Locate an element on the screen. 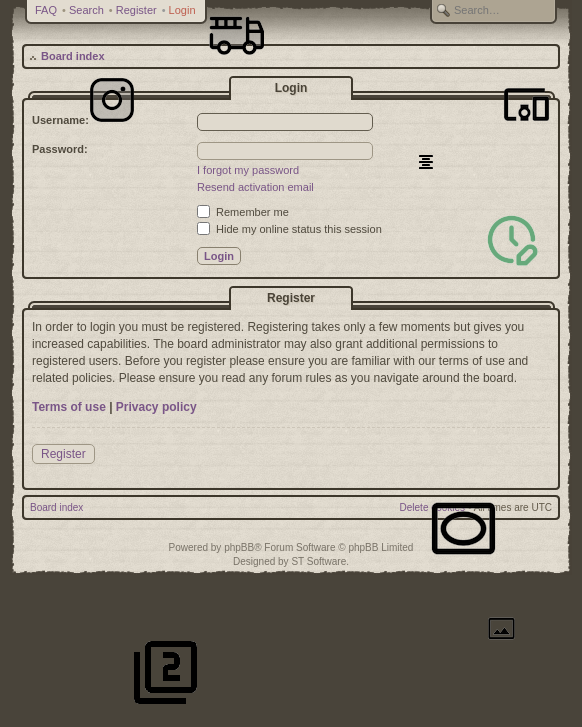 The width and height of the screenshot is (582, 727). open instagram app is located at coordinates (112, 100).